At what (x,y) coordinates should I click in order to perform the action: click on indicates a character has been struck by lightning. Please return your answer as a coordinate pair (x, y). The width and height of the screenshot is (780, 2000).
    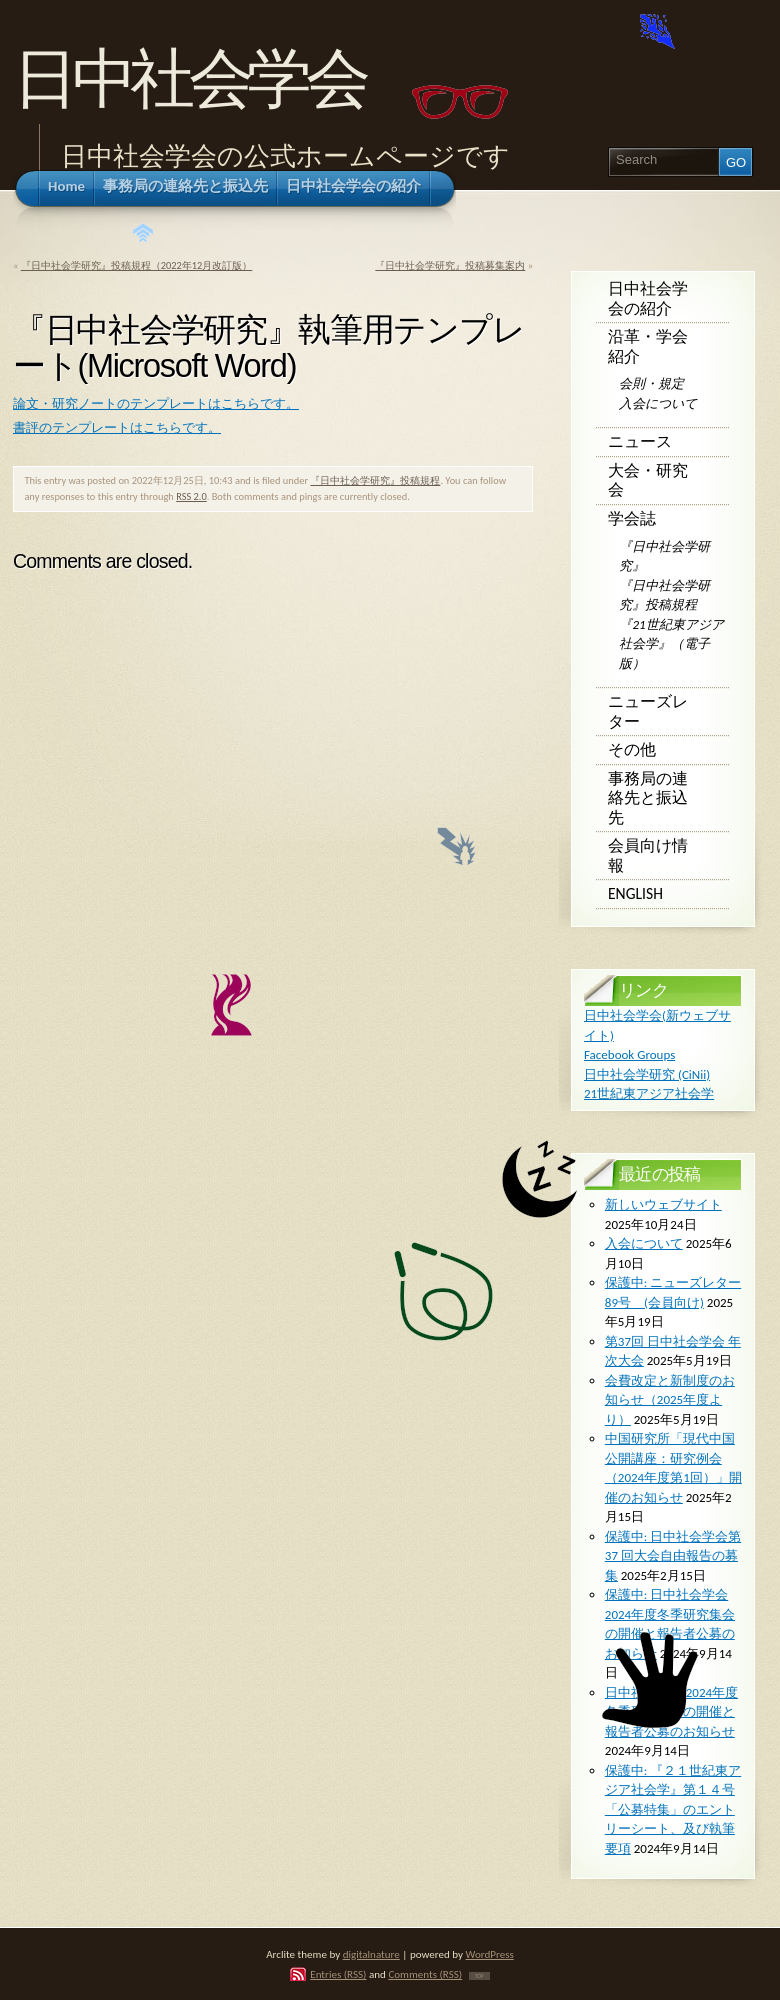
    Looking at the image, I should click on (456, 846).